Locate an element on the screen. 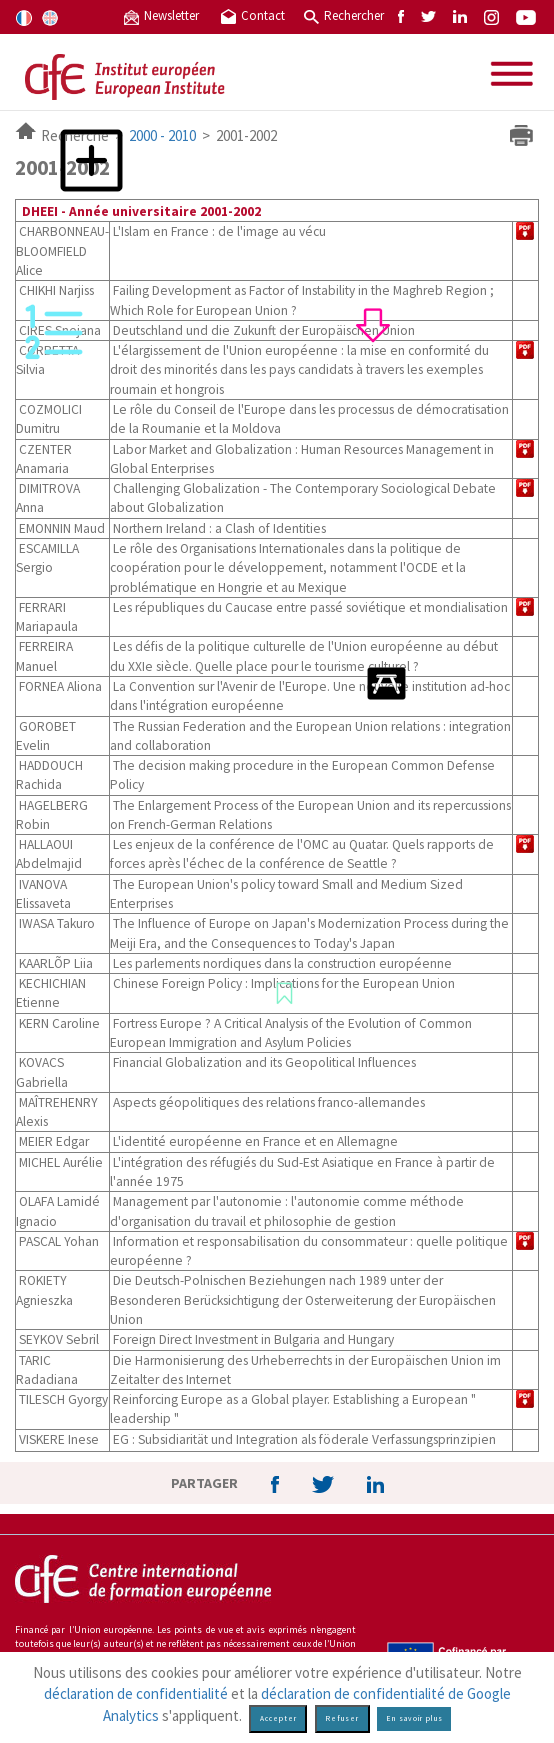 This screenshot has width=554, height=1743. create a numbered list is located at coordinates (54, 333).